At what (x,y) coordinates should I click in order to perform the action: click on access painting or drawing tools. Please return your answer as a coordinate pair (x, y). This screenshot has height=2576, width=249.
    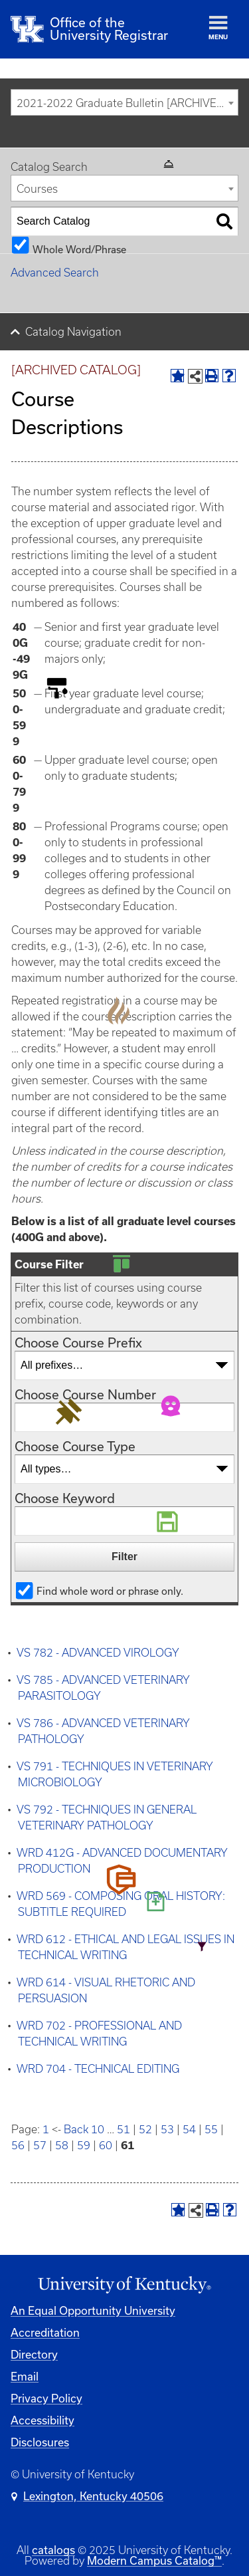
    Looking at the image, I should click on (56, 687).